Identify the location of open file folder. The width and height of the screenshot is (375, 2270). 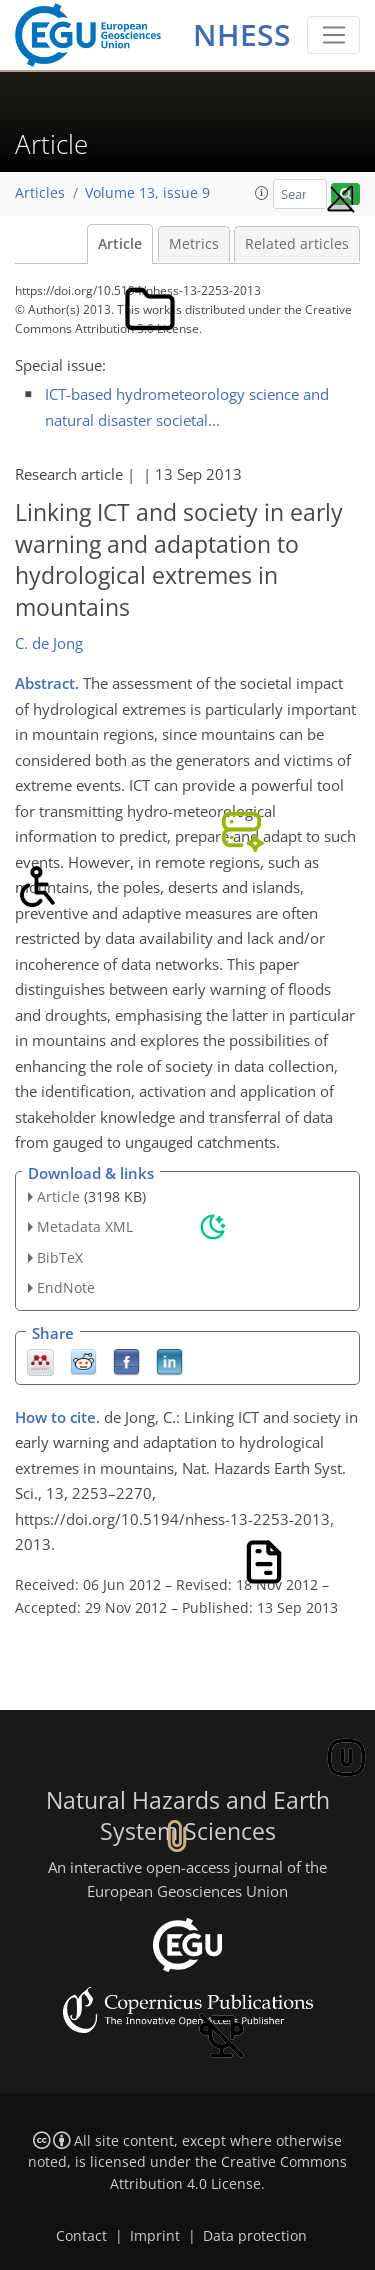
(150, 310).